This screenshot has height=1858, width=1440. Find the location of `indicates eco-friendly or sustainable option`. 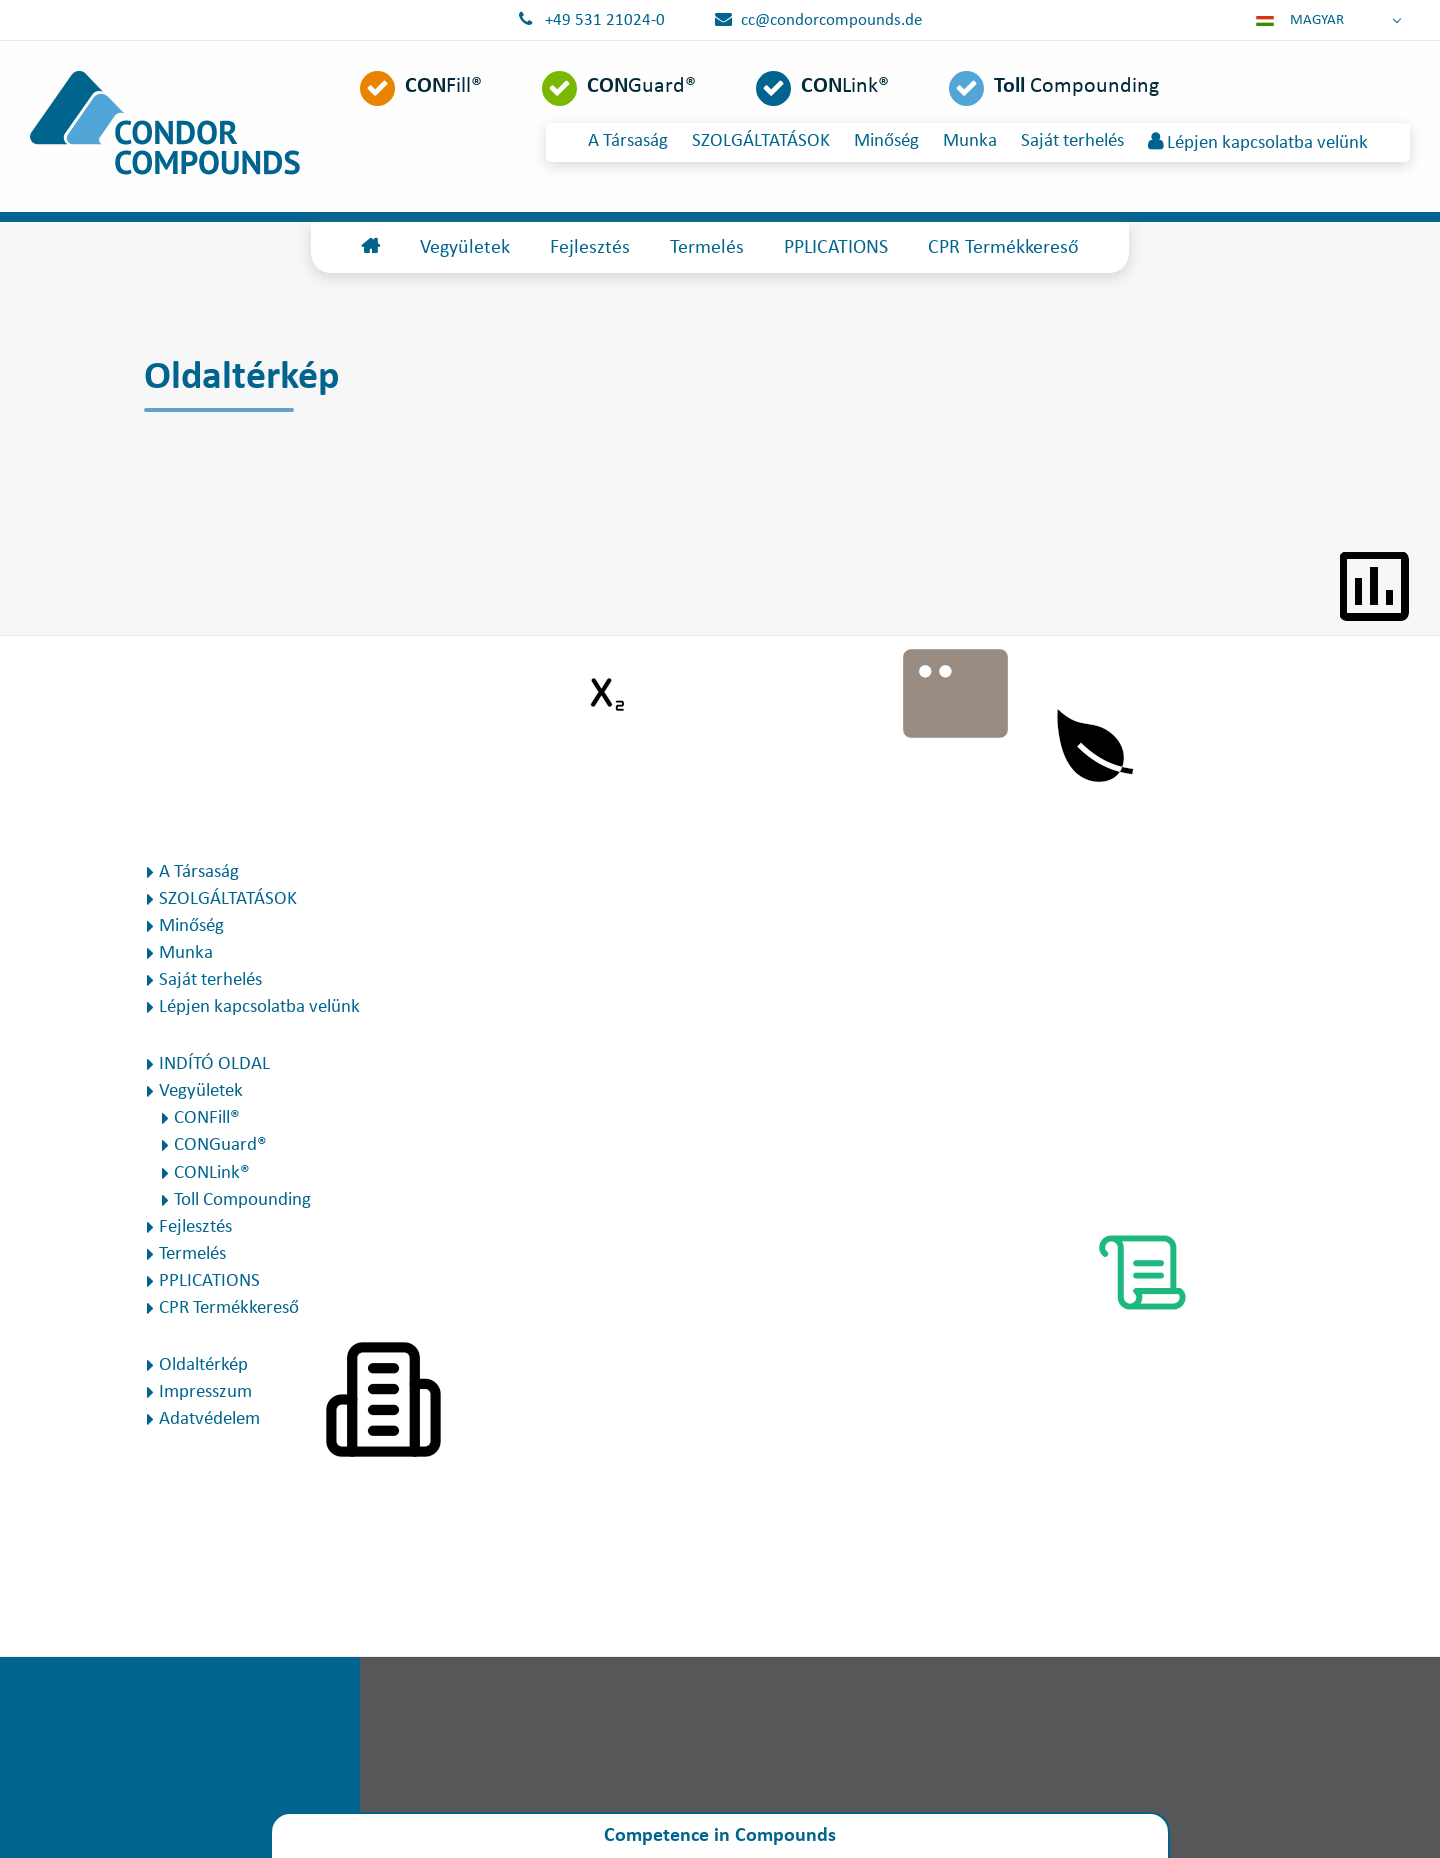

indicates eco-friendly or sustainable option is located at coordinates (1095, 747).